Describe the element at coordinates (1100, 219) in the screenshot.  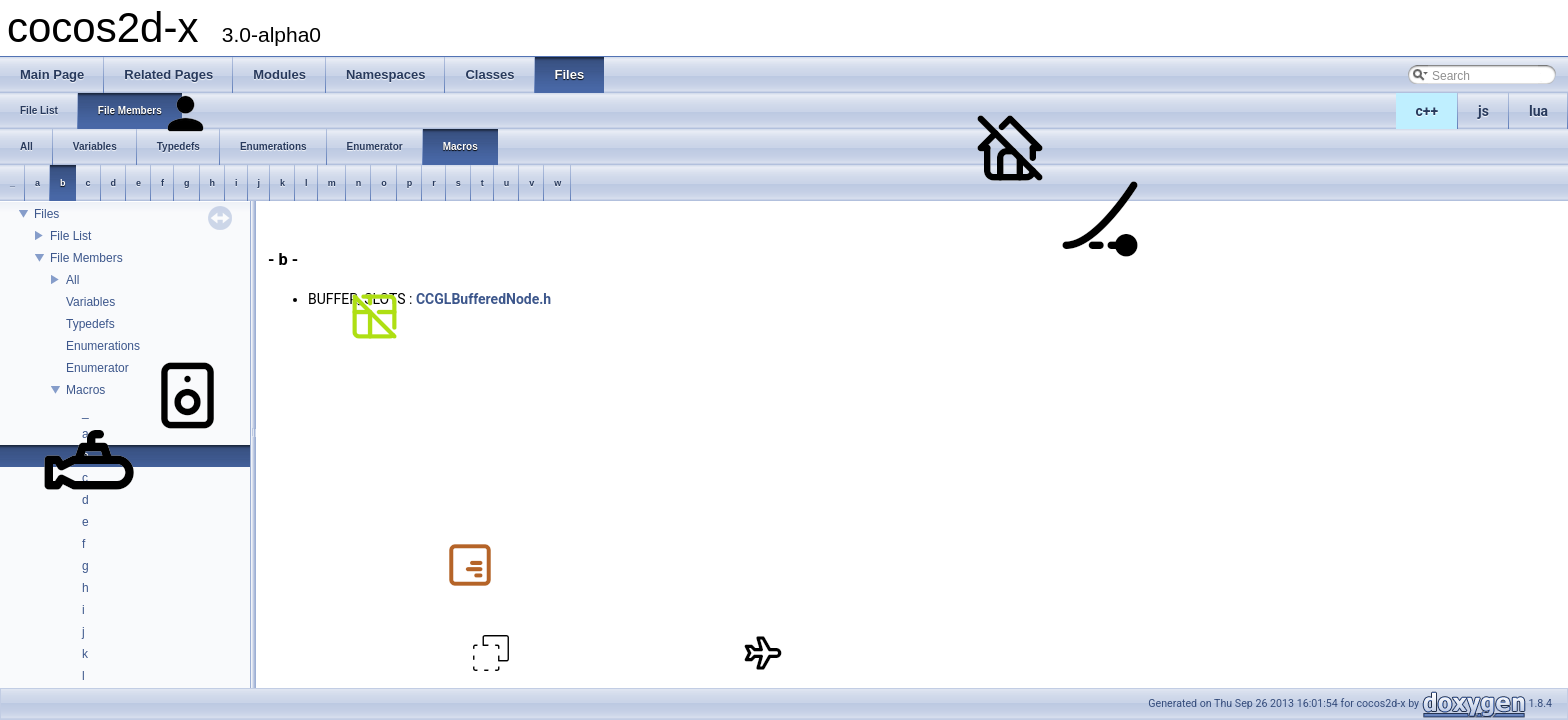
I see `adjust ease-in animation curve` at that location.